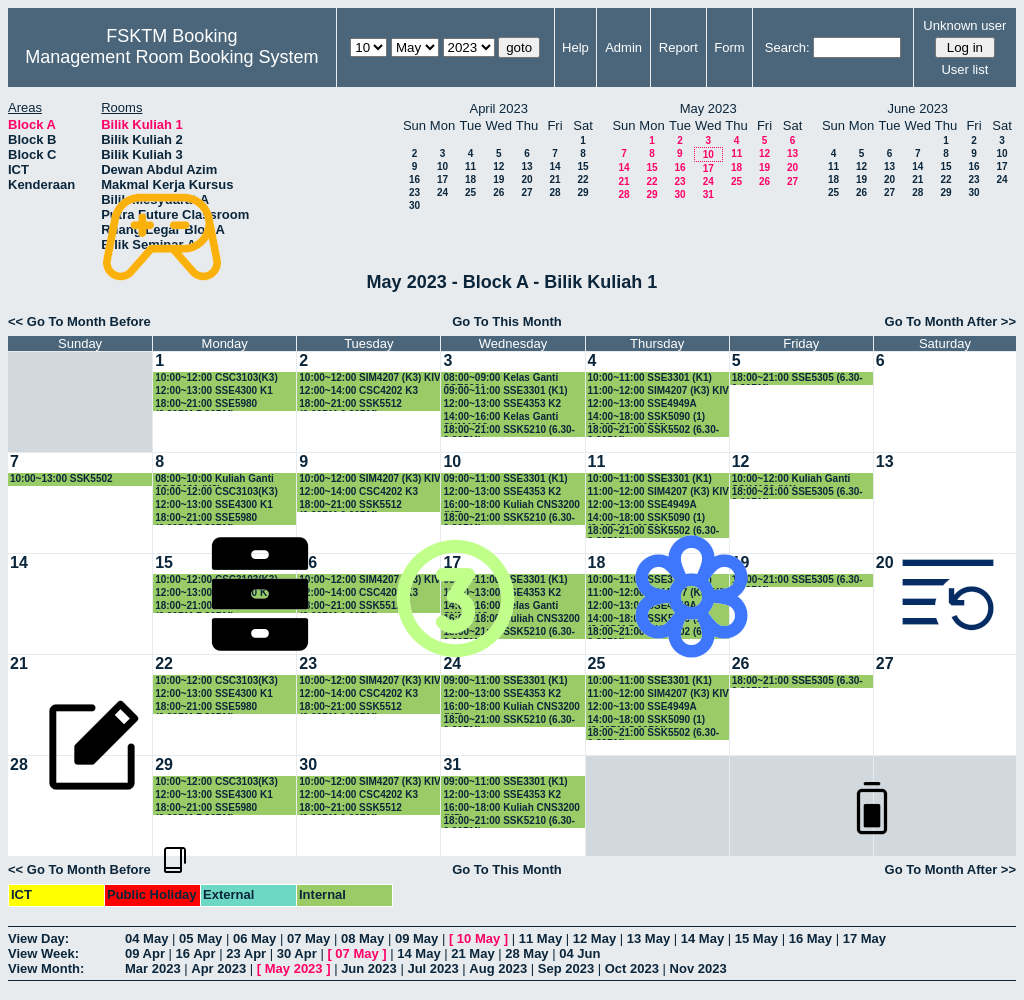  I want to click on access games or gaming features, so click(162, 237).